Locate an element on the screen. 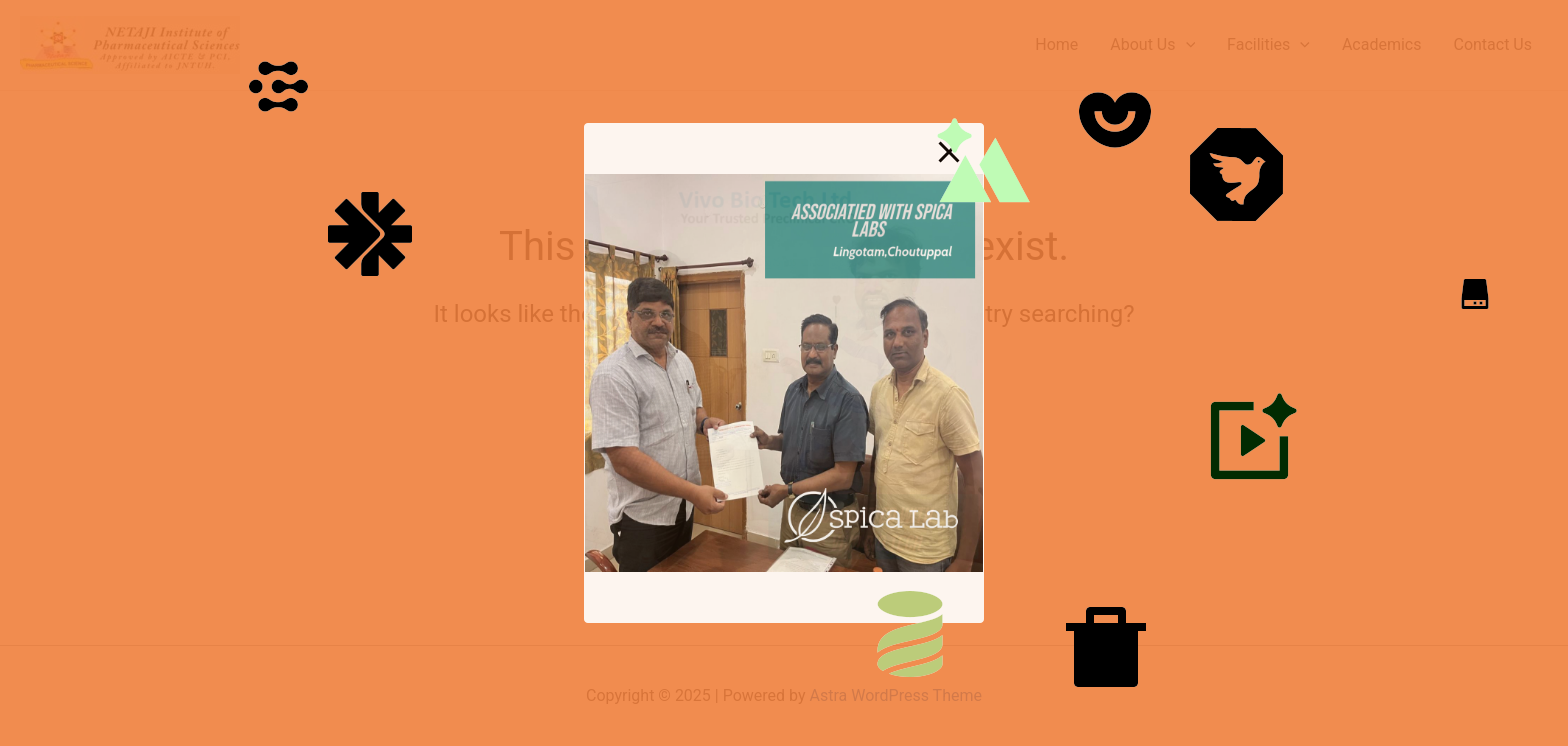 The height and width of the screenshot is (746, 1568). generate AI-enhanced landscape images is located at coordinates (982, 163).